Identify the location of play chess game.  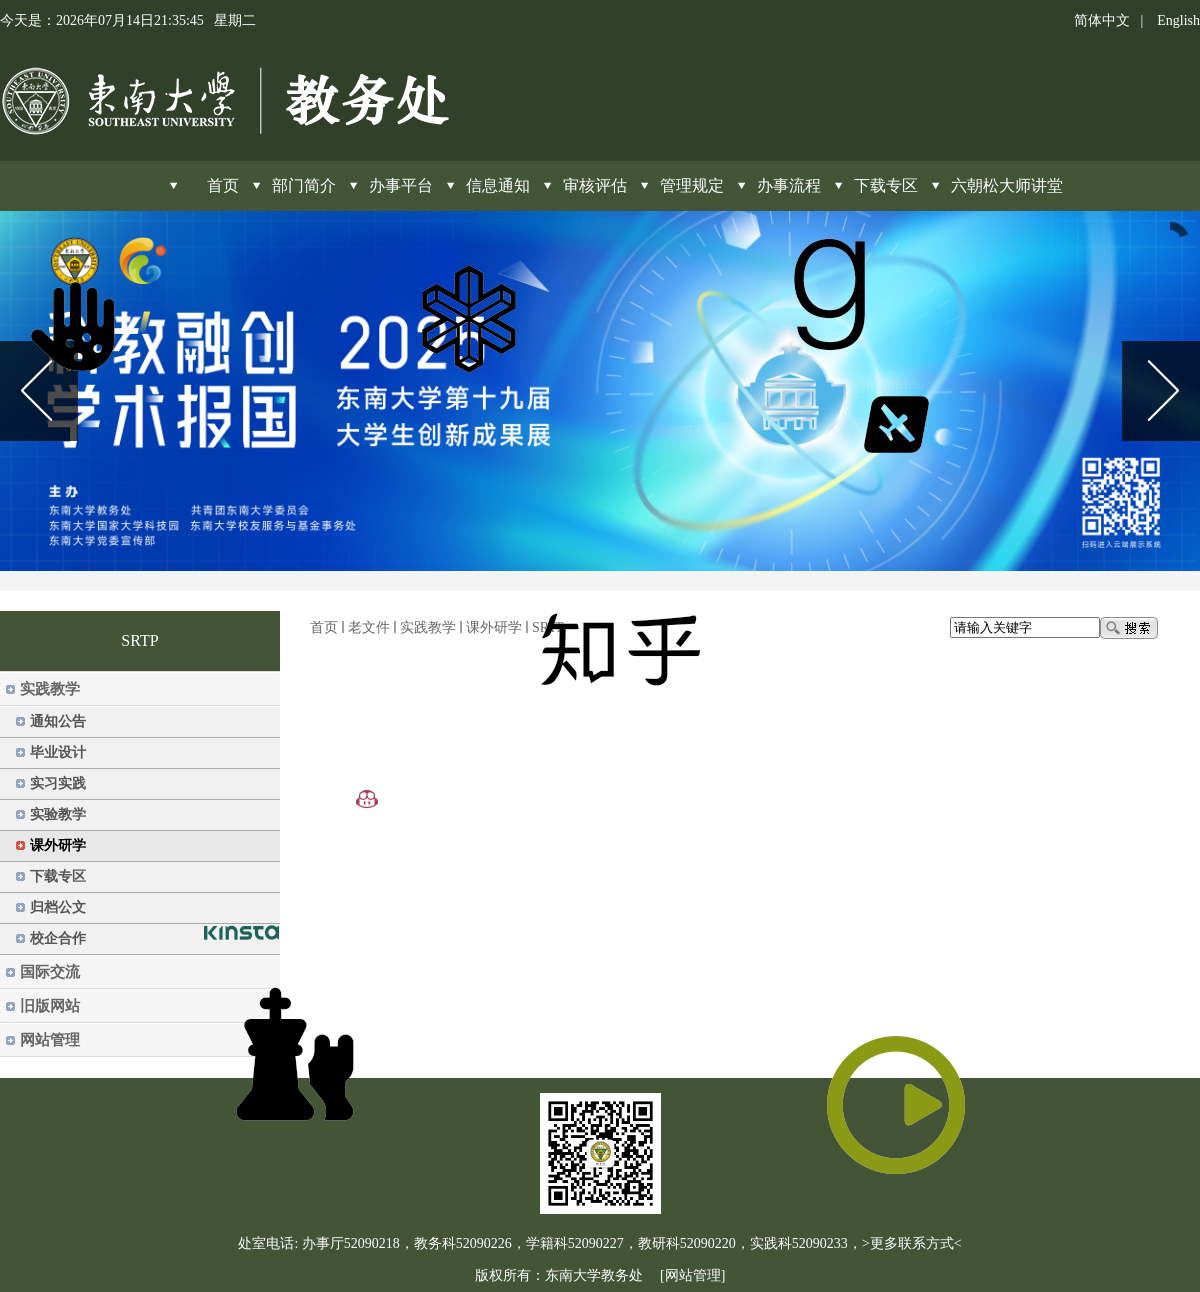
(291, 1058).